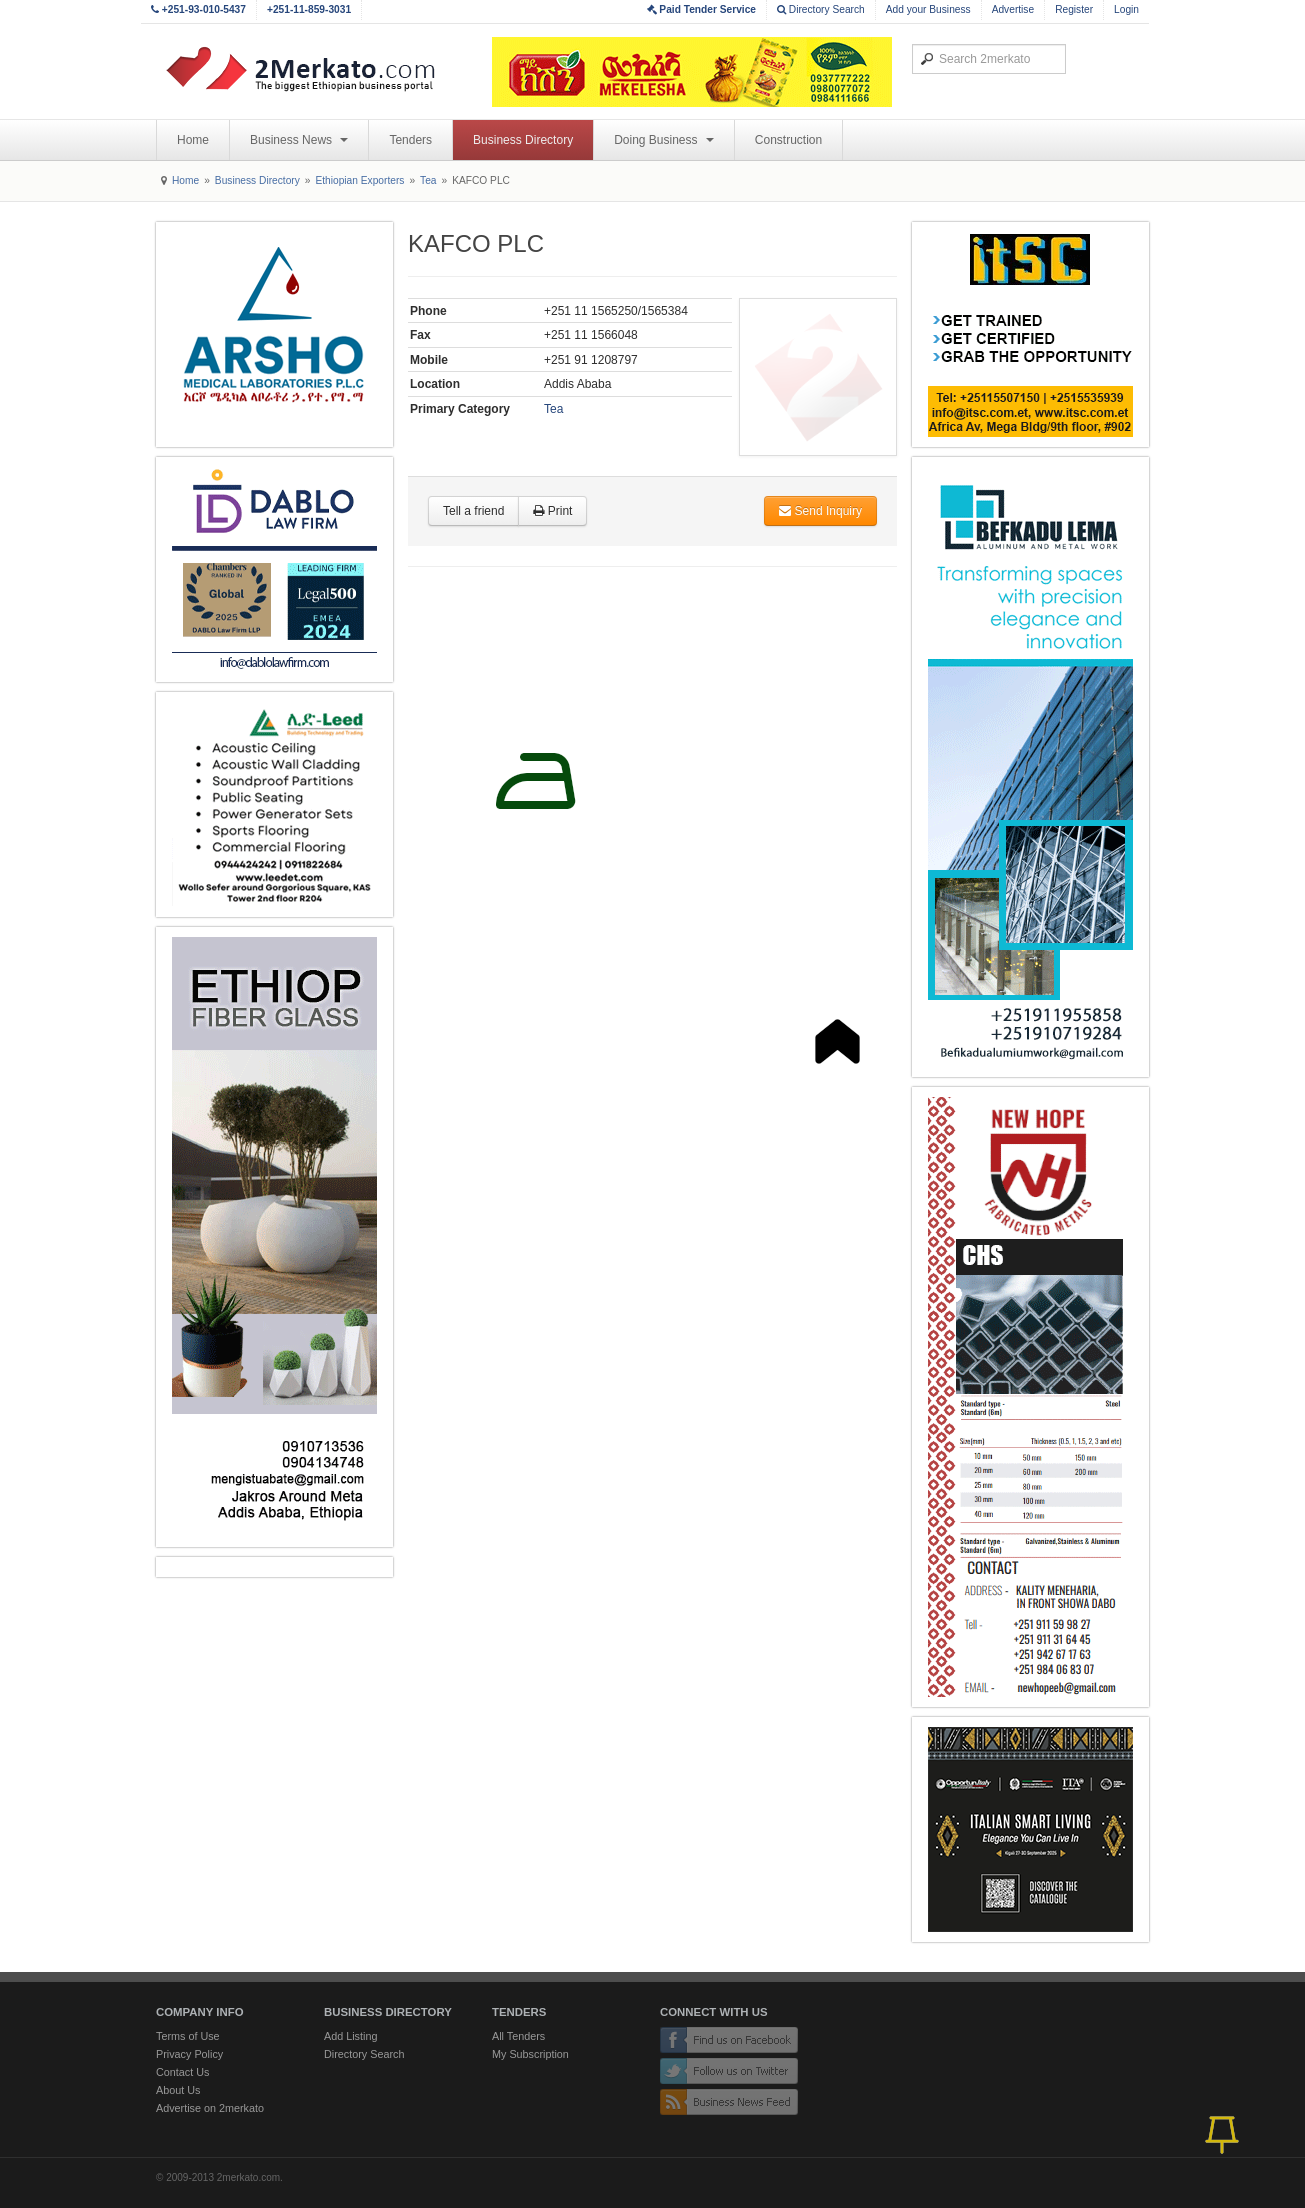 This screenshot has height=2208, width=1305. Describe the element at coordinates (1222, 2133) in the screenshot. I see `pin an item to keep it visible` at that location.